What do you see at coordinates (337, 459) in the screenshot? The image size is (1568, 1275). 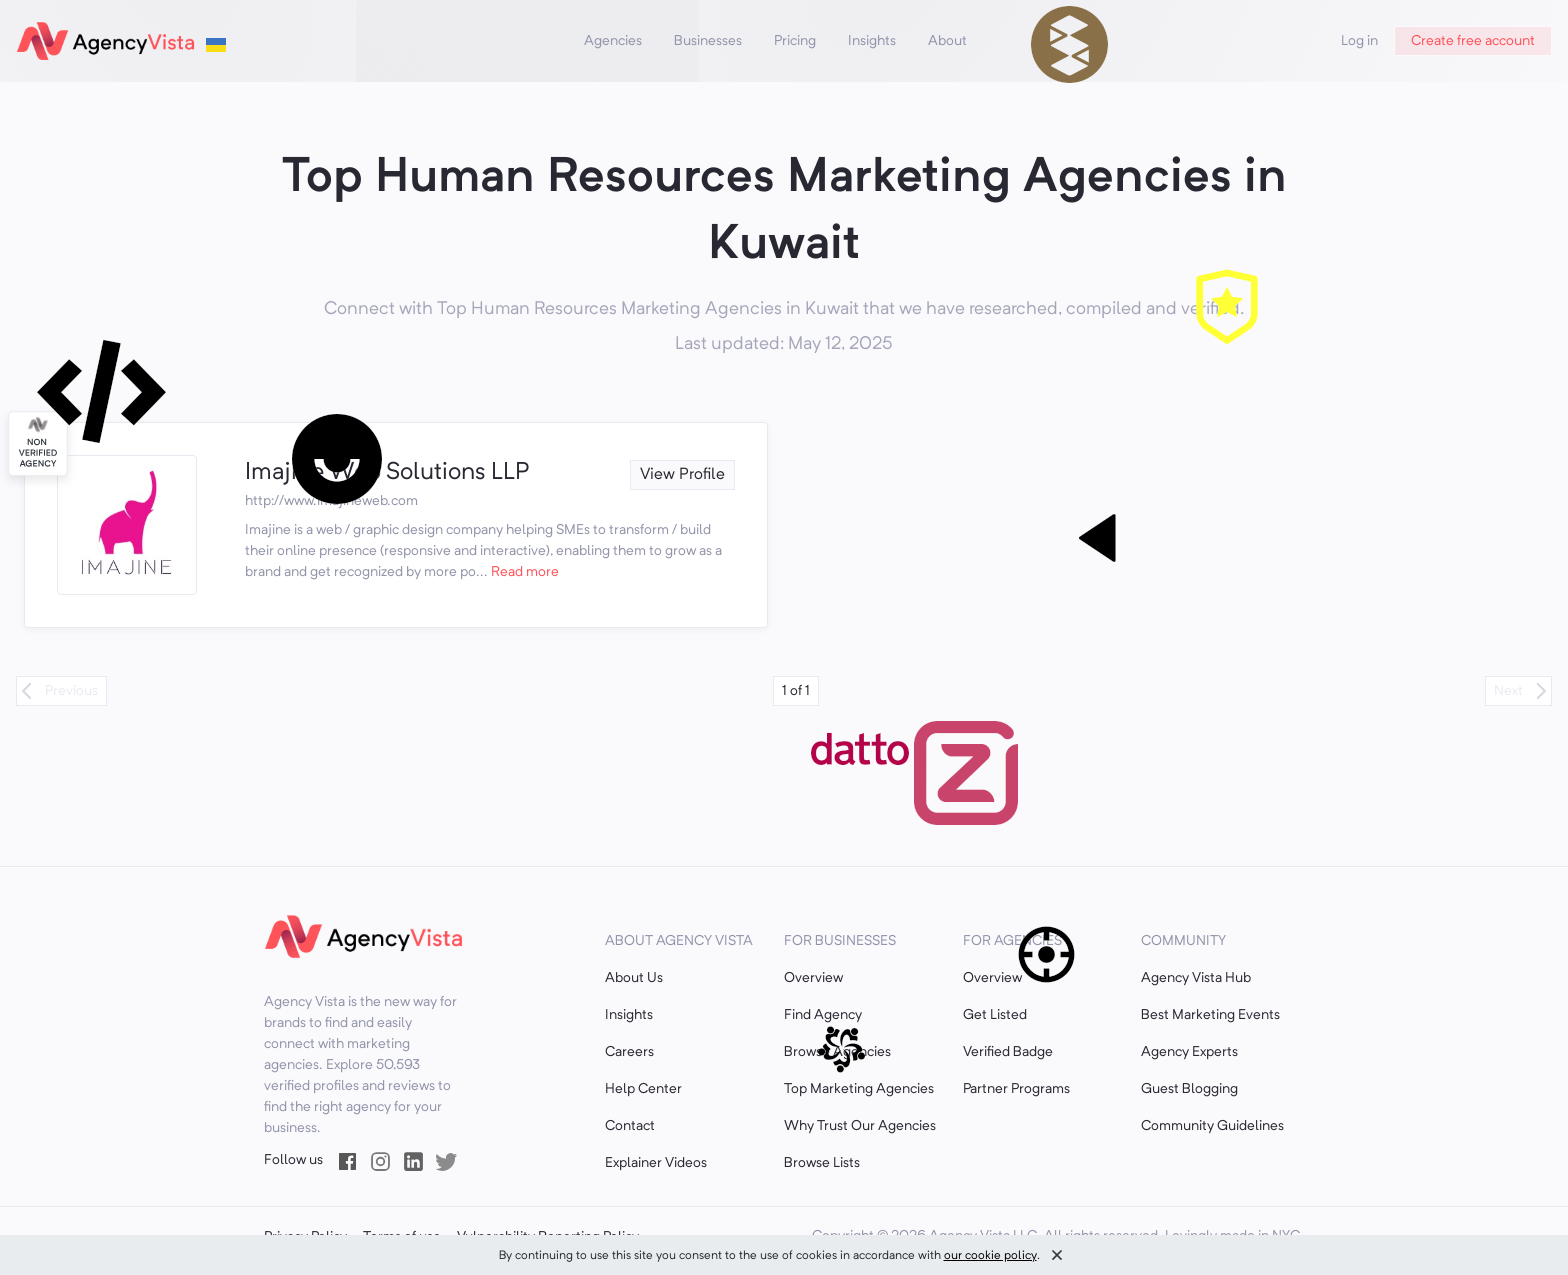 I see `view your profile` at bounding box center [337, 459].